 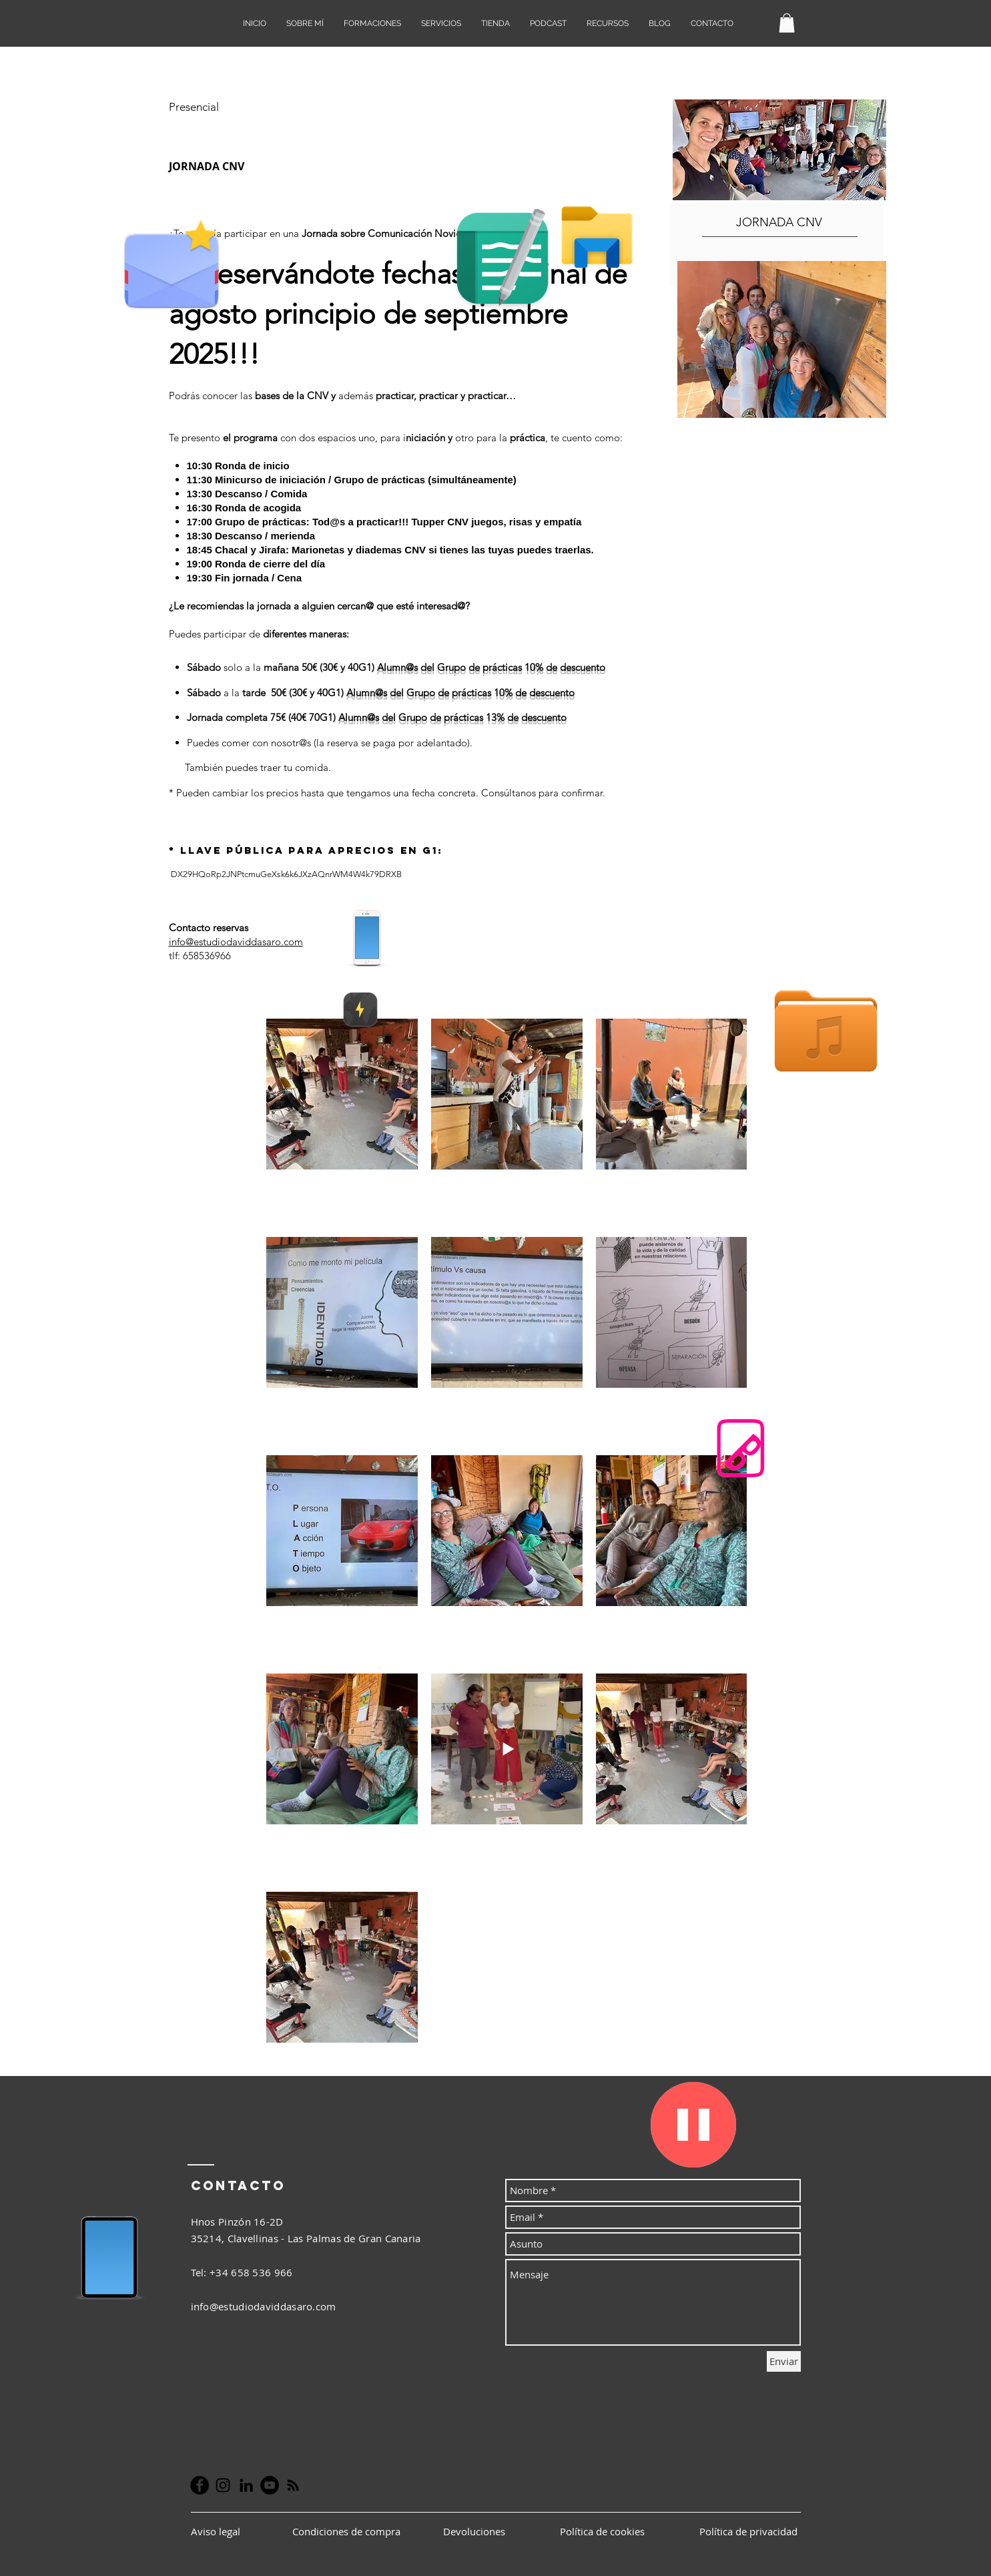 What do you see at coordinates (693, 2125) in the screenshot?
I see `indicates a paused download or sync process` at bounding box center [693, 2125].